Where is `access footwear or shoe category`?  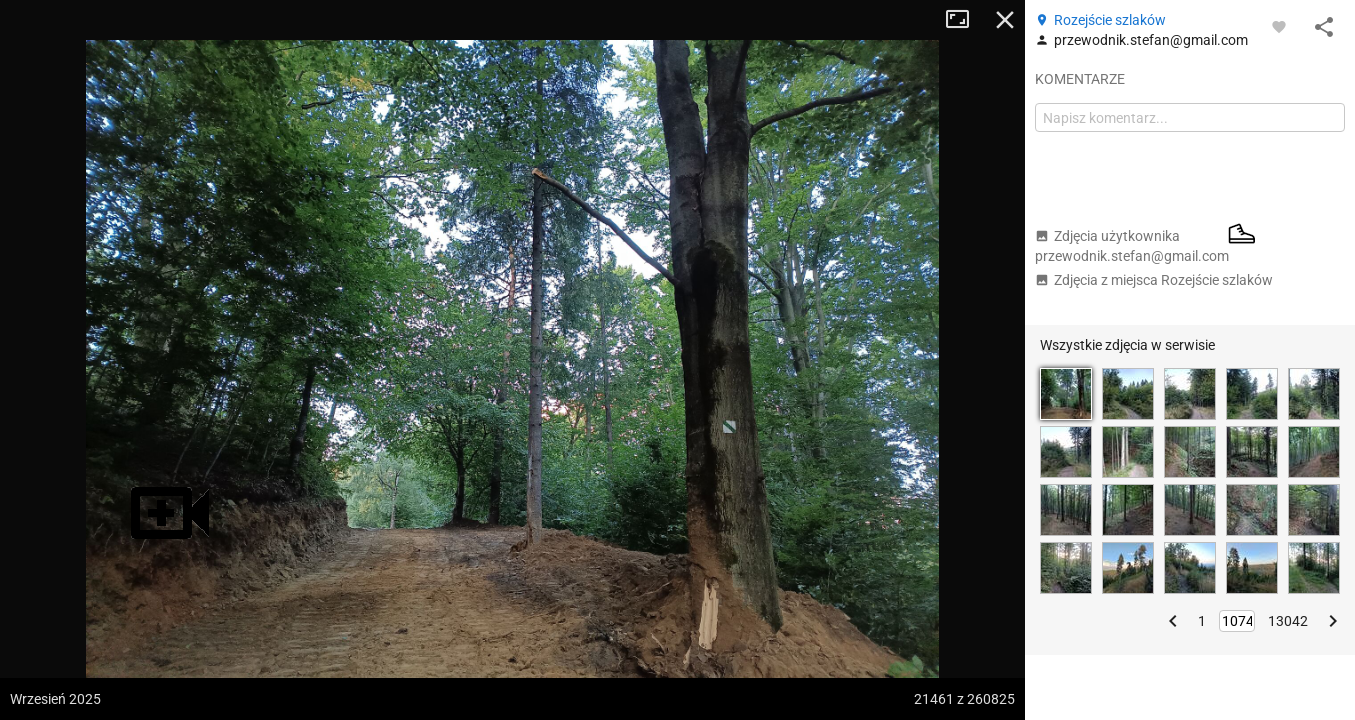 access footwear or shoe category is located at coordinates (1240, 234).